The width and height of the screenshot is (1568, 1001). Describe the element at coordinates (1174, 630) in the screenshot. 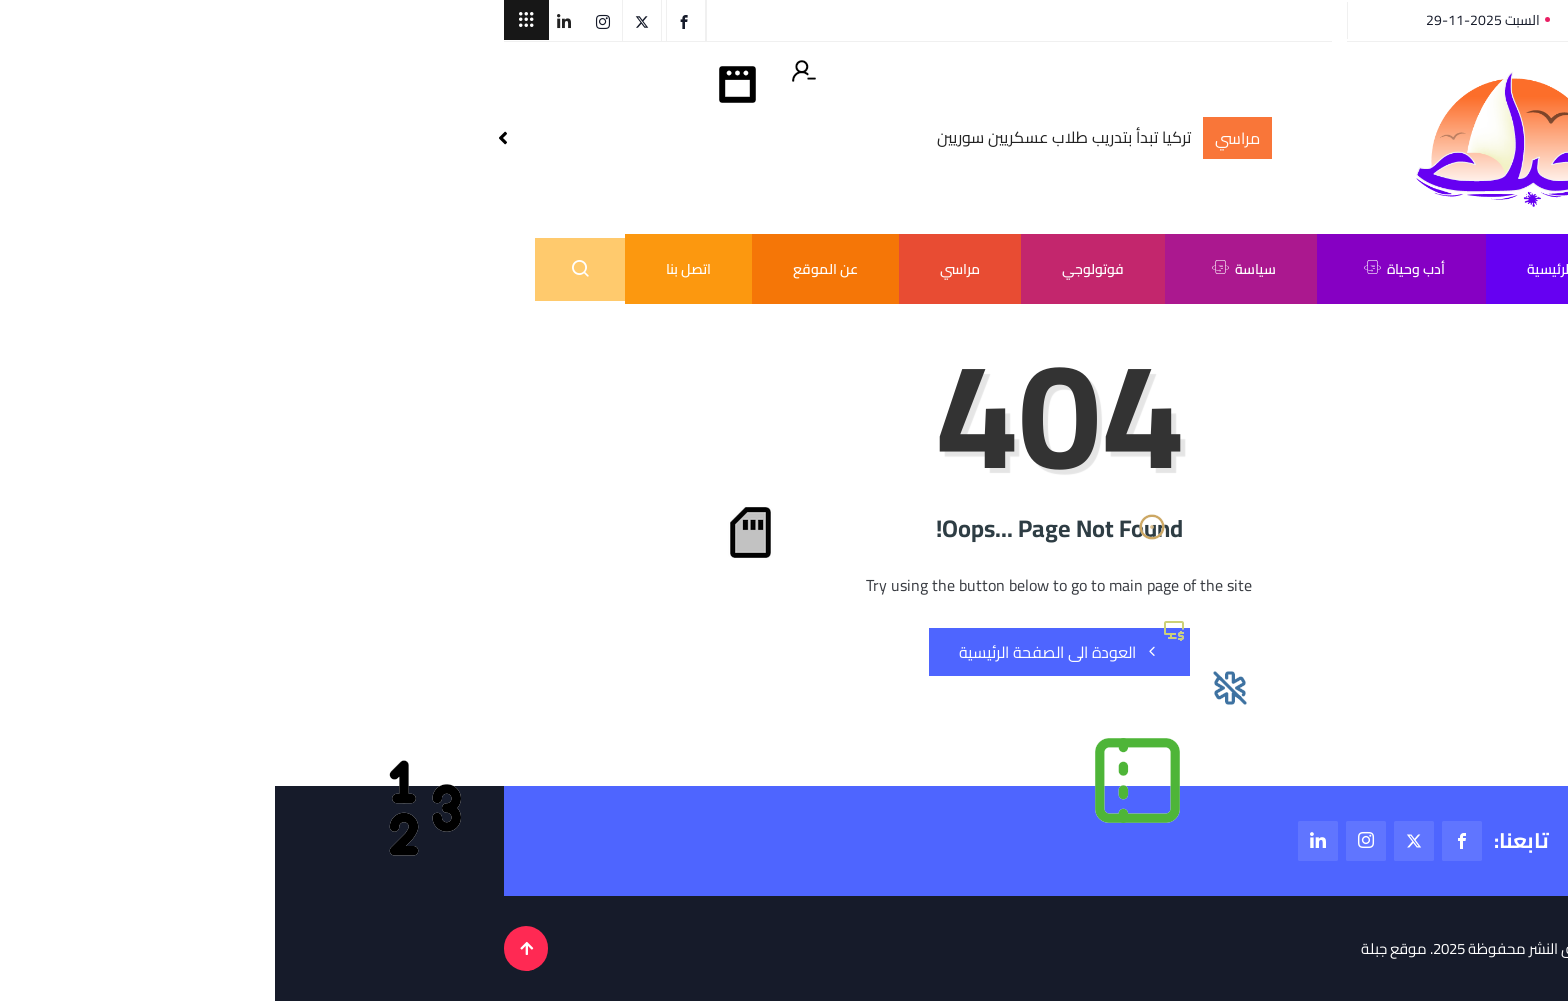

I see `access desktop payment or billing settings` at that location.